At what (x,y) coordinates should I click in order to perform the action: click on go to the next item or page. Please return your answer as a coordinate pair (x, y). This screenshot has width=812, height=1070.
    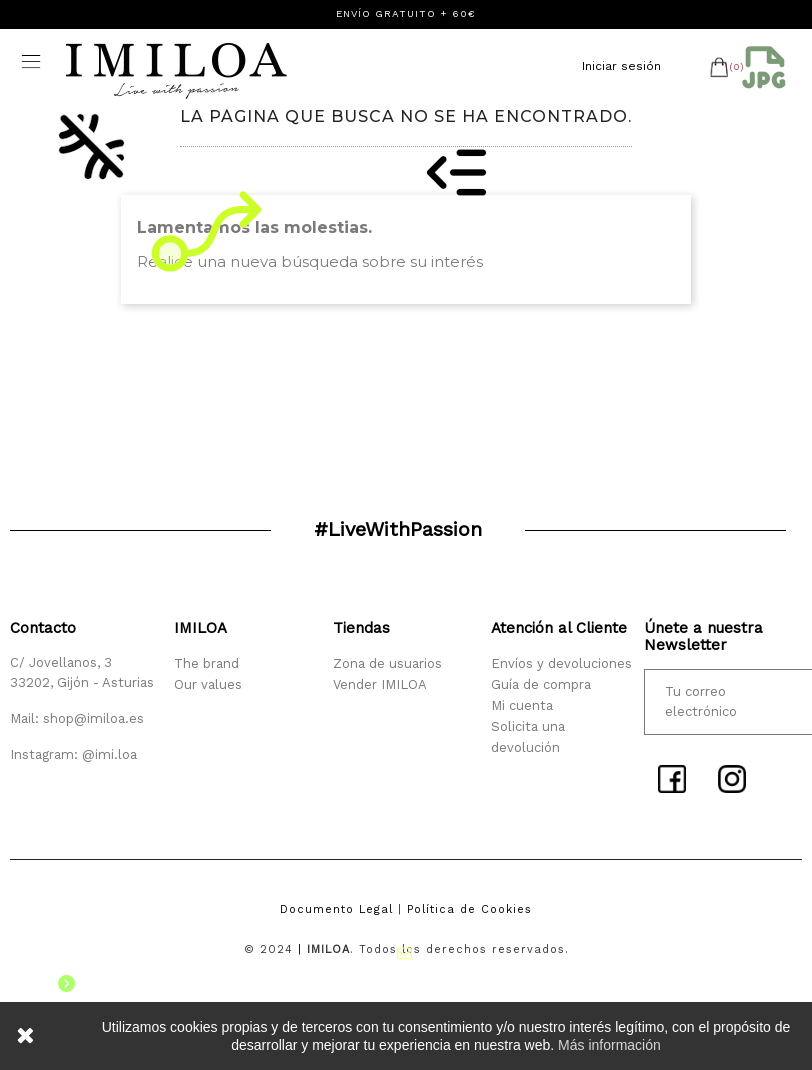
    Looking at the image, I should click on (66, 983).